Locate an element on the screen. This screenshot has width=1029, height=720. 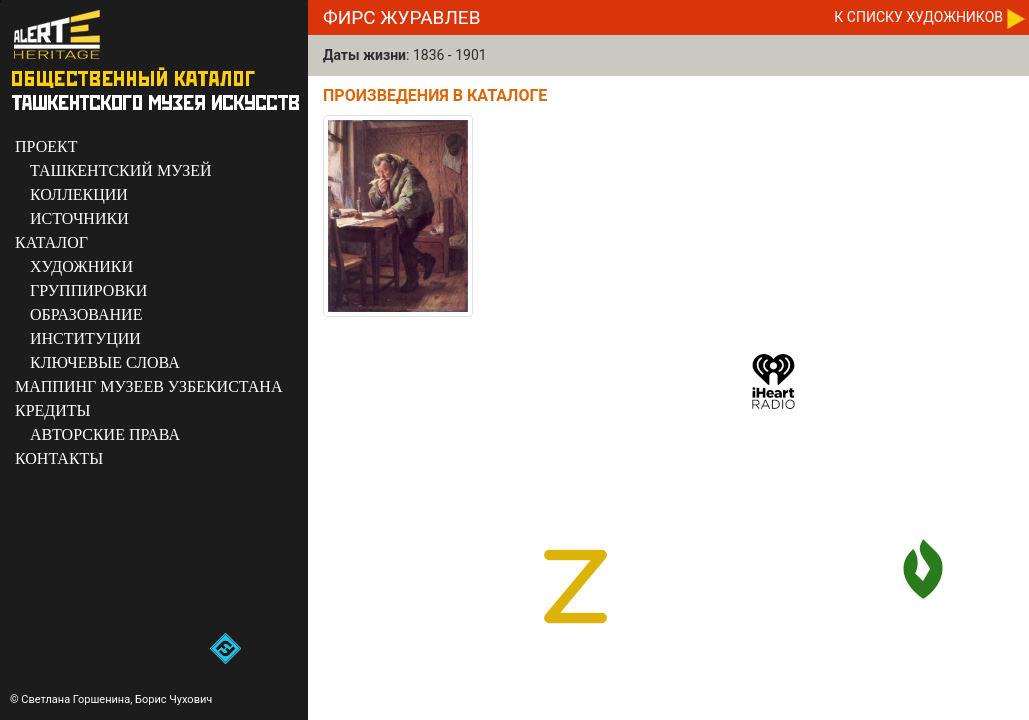
open iHeartRadio app is located at coordinates (773, 381).